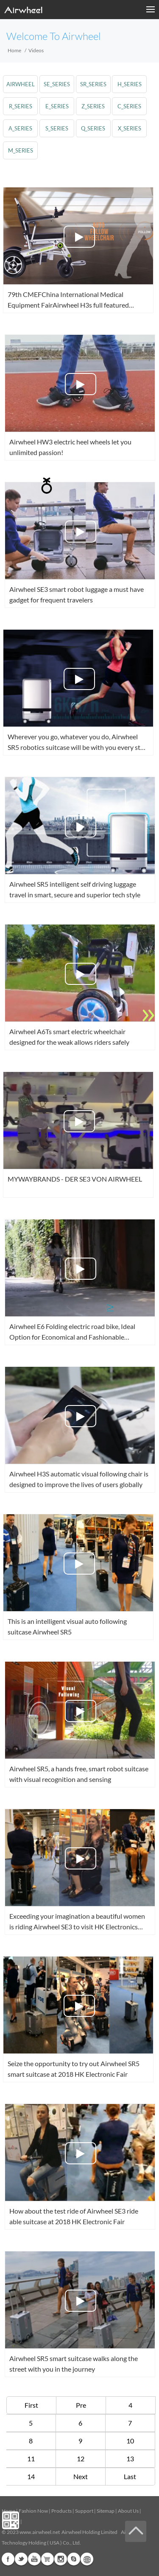 Image resolution: width=159 pixels, height=2576 pixels. What do you see at coordinates (26, 1868) in the screenshot?
I see `wifi connection unavailable or disconnected` at bounding box center [26, 1868].